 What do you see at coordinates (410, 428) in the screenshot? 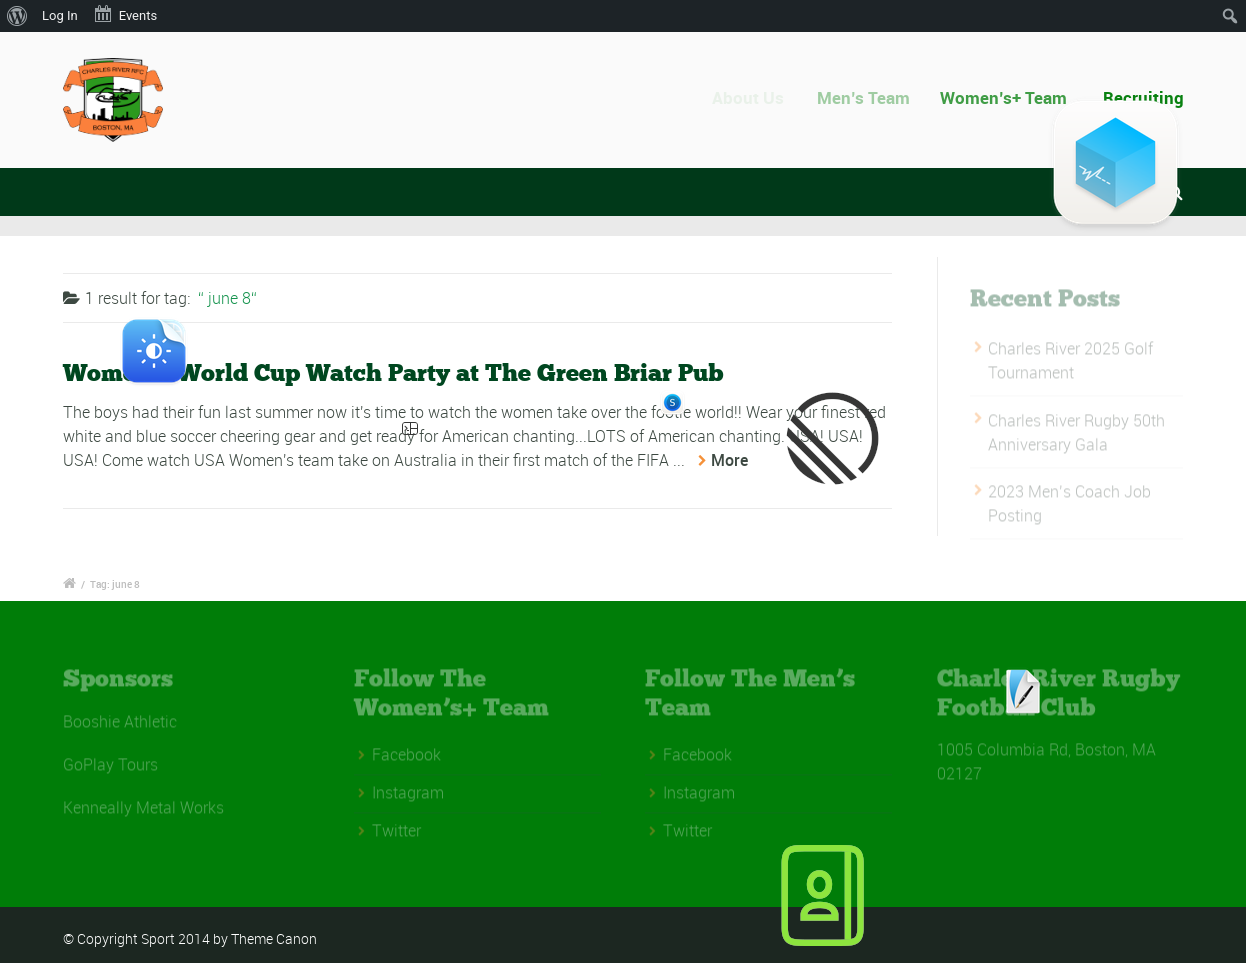
I see `open tilix terminal emulator` at bounding box center [410, 428].